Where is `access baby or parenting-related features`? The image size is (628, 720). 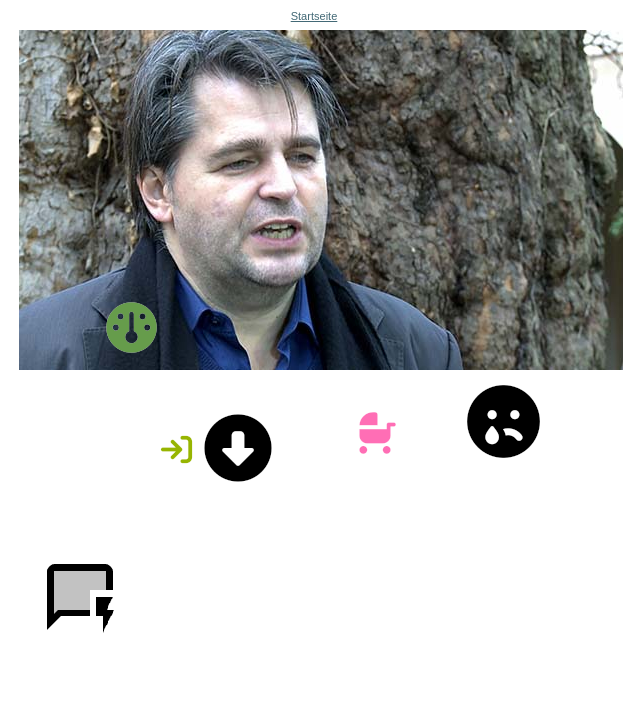
access baby or parenting-related features is located at coordinates (375, 433).